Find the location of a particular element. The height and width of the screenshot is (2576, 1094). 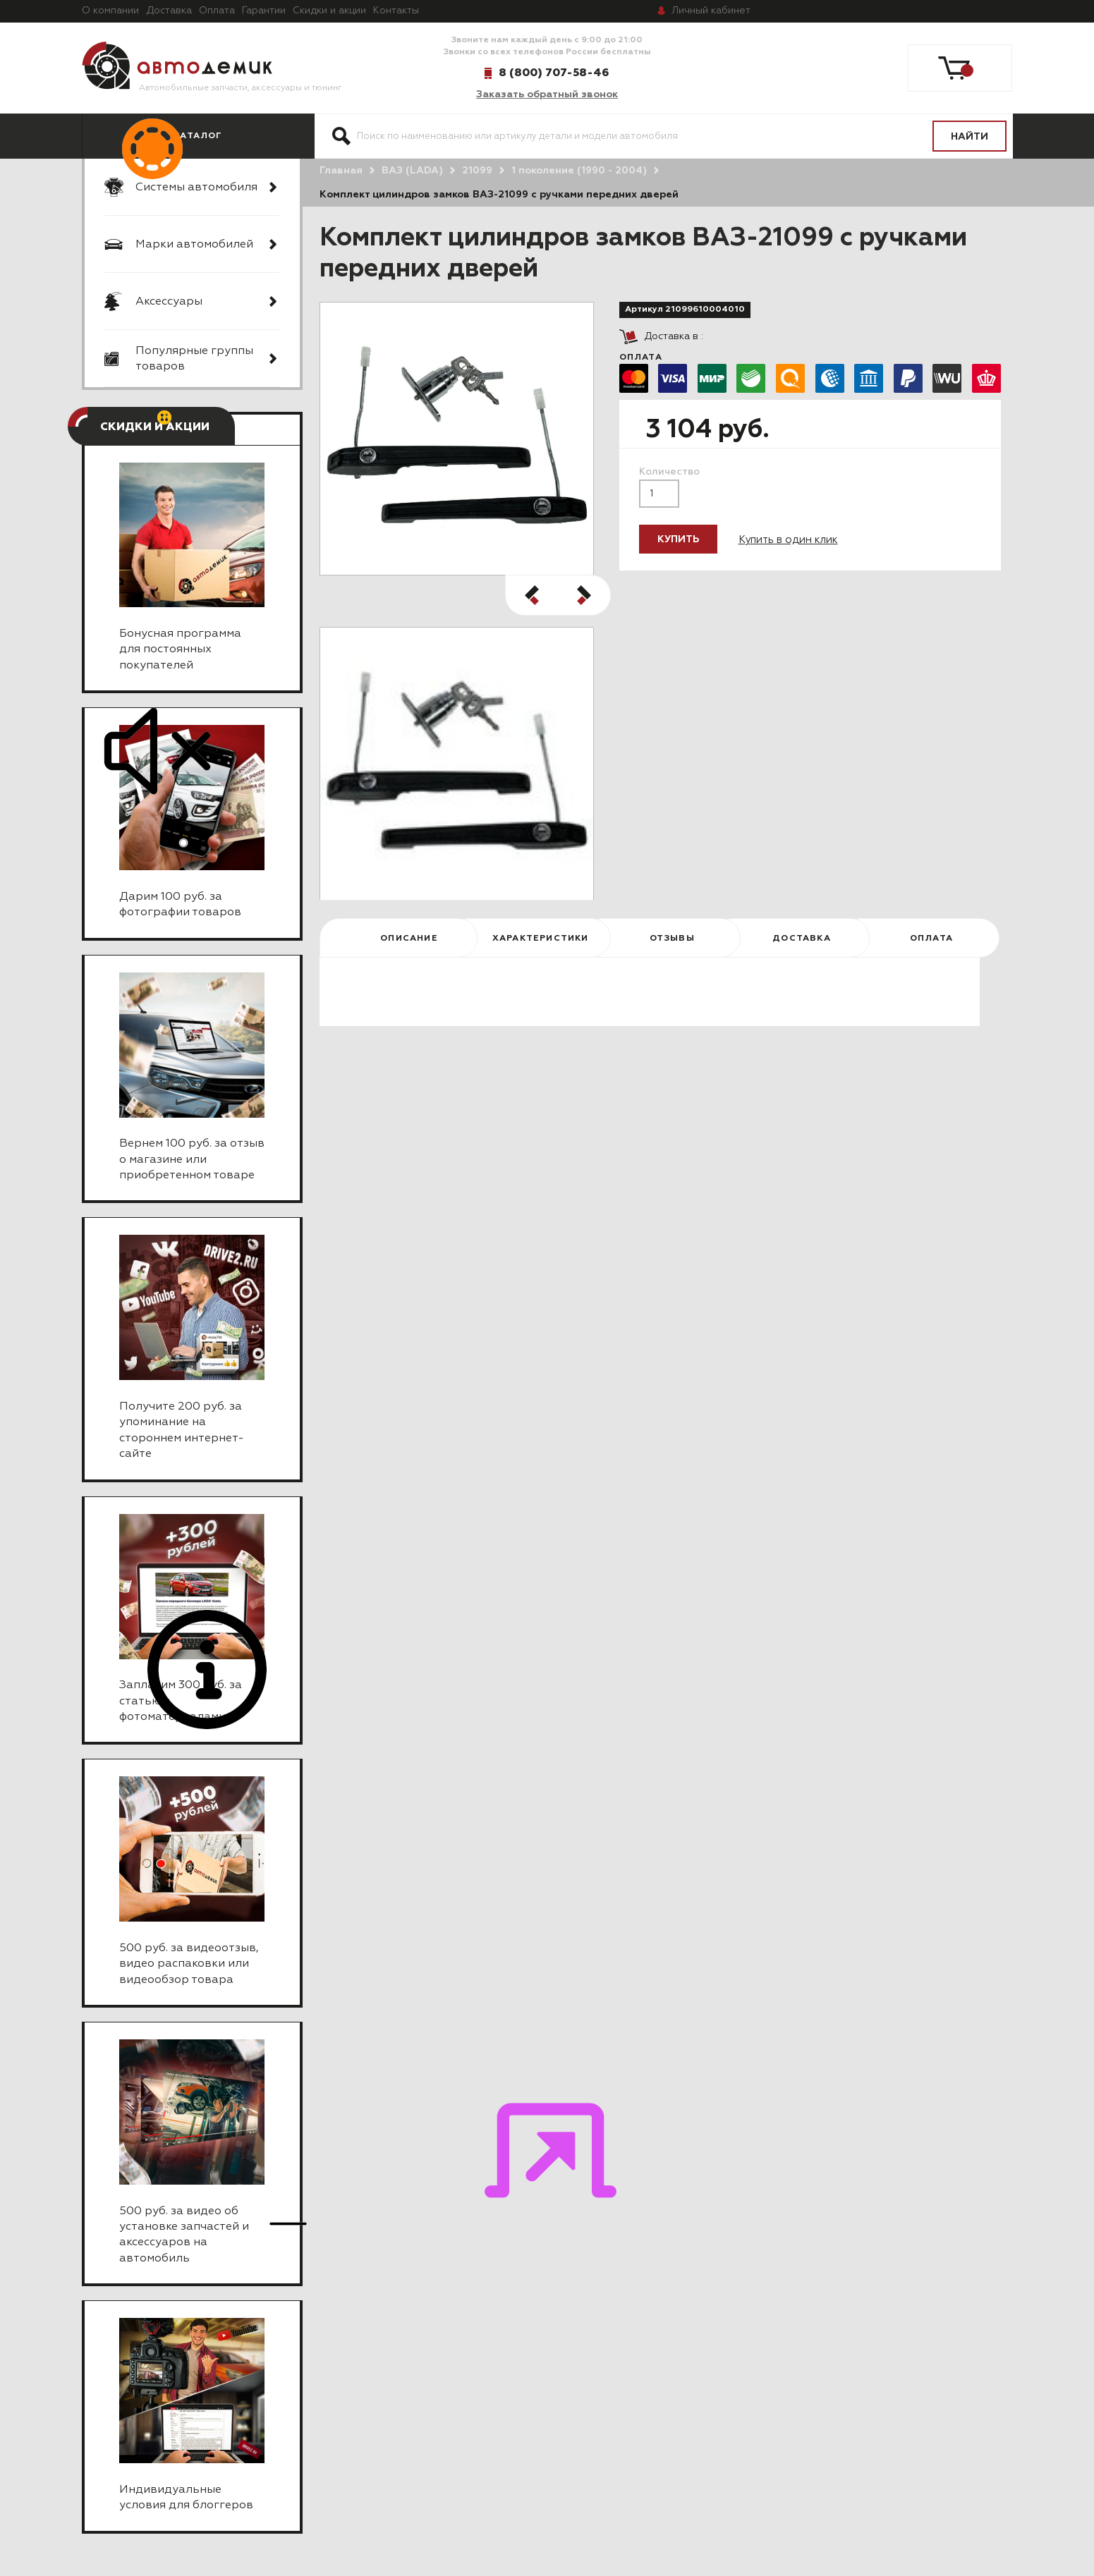

view more information or details is located at coordinates (207, 1669).